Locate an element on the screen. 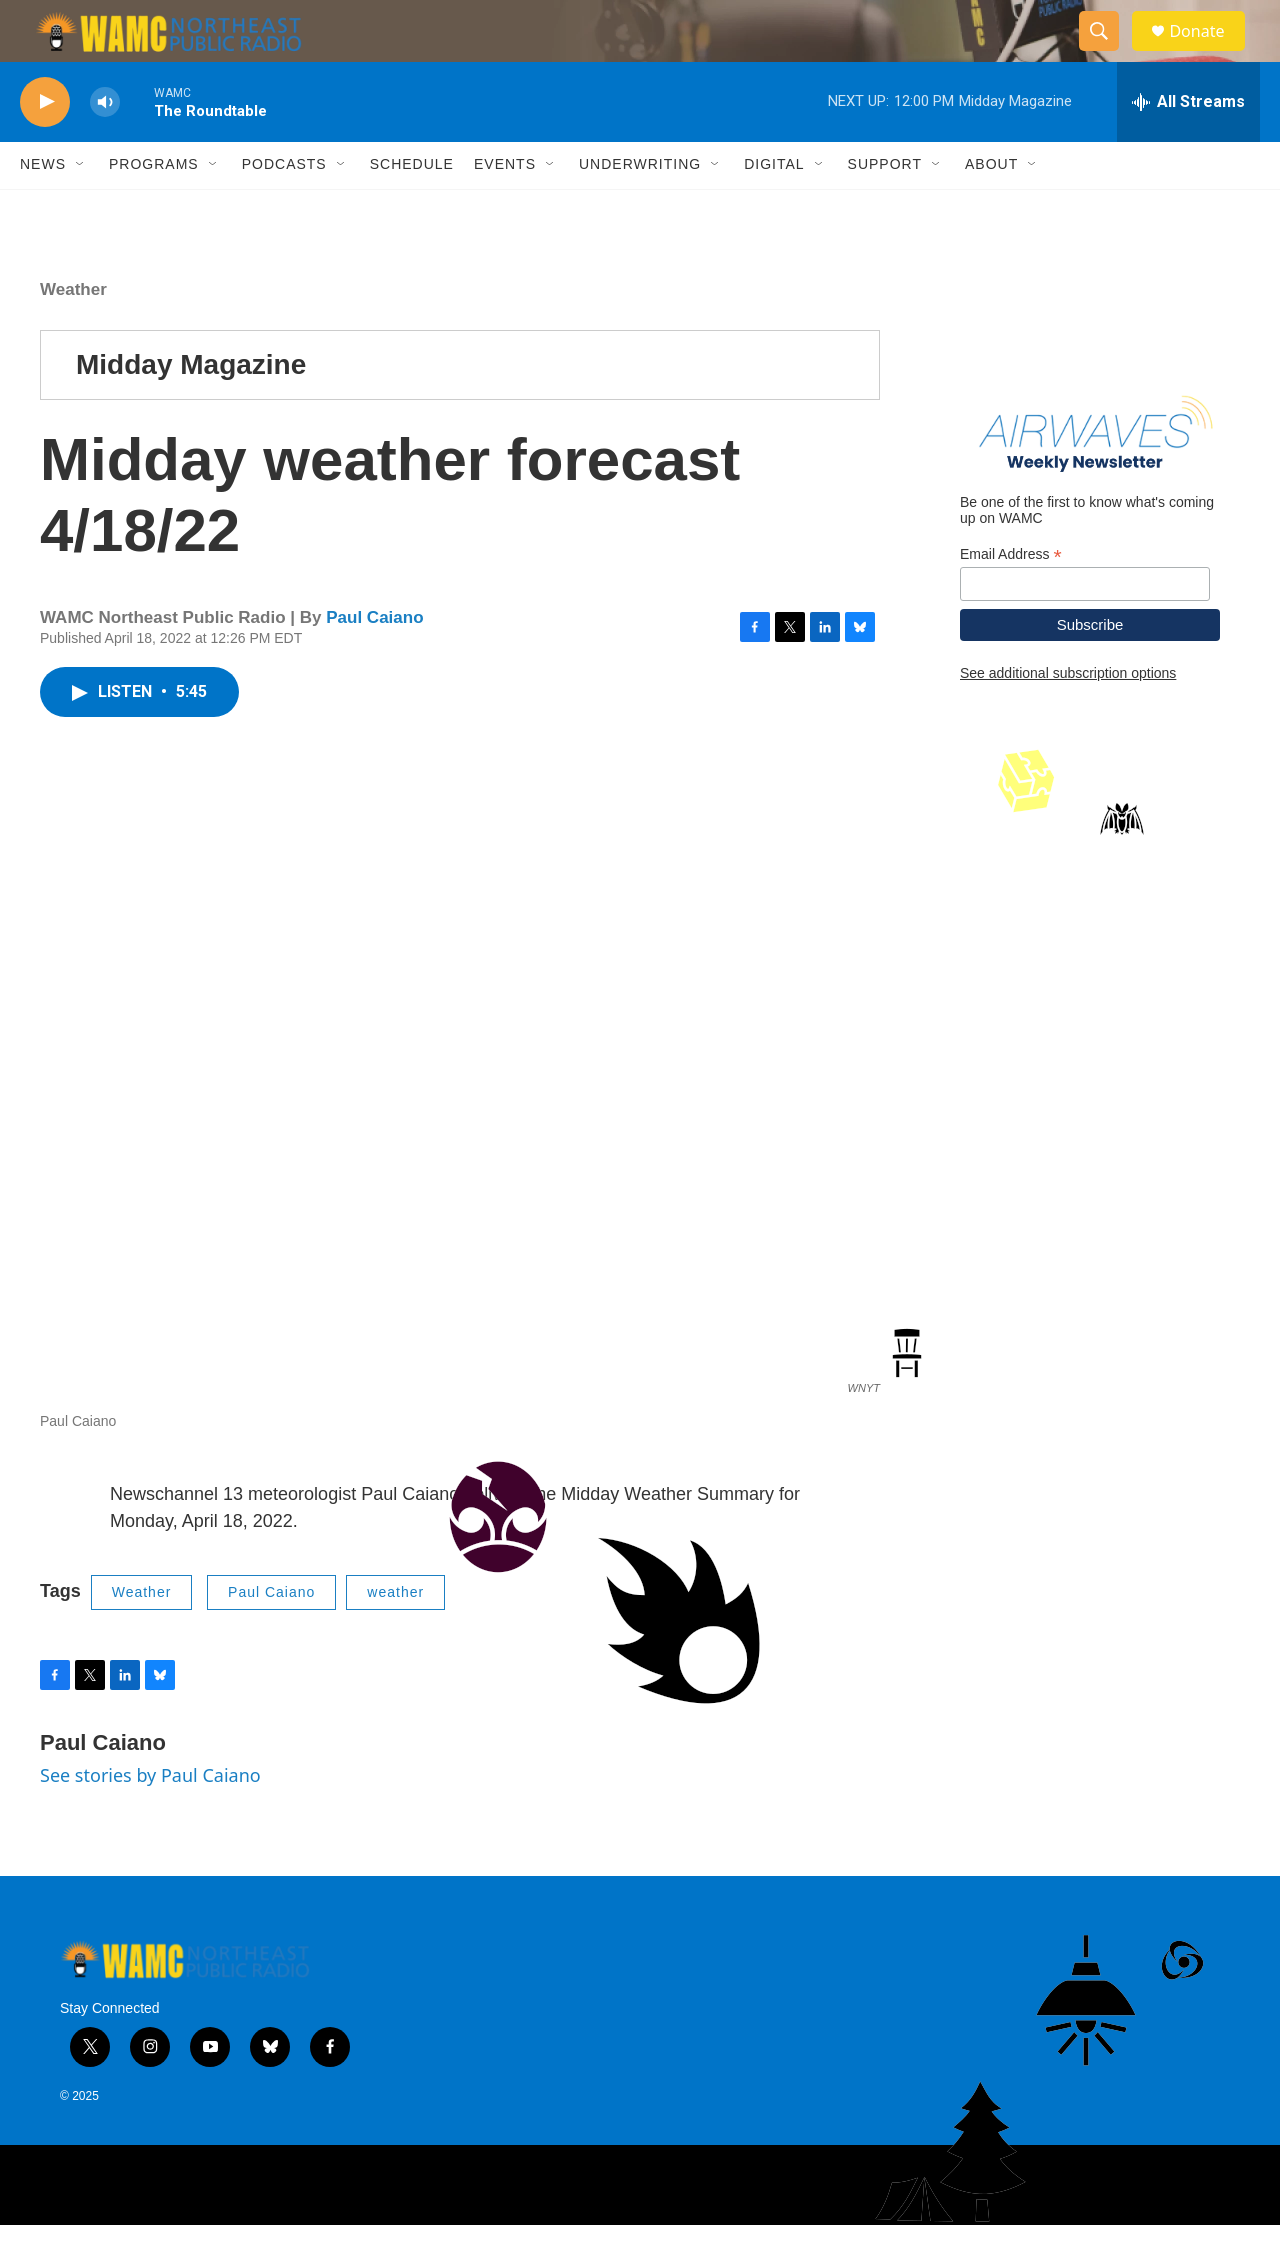  browse furniture items in a game inventory is located at coordinates (907, 1353).